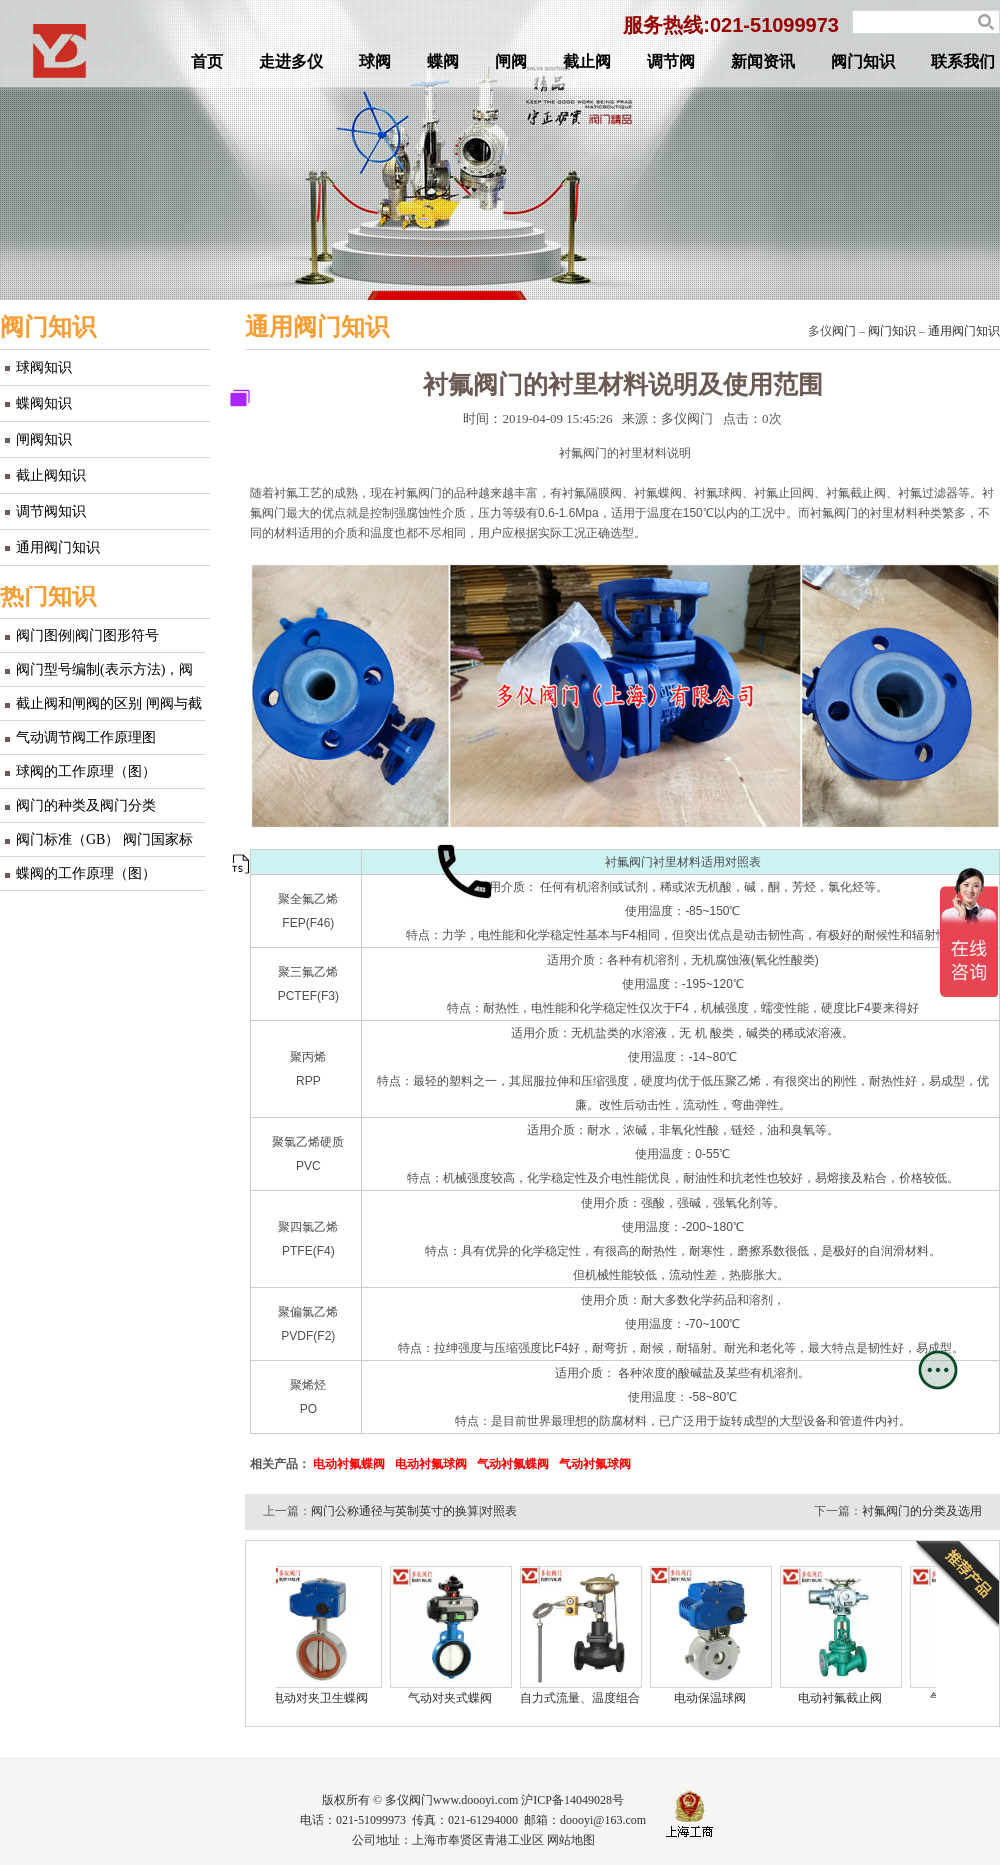 The width and height of the screenshot is (1000, 1865). I want to click on make a phone call, so click(464, 871).